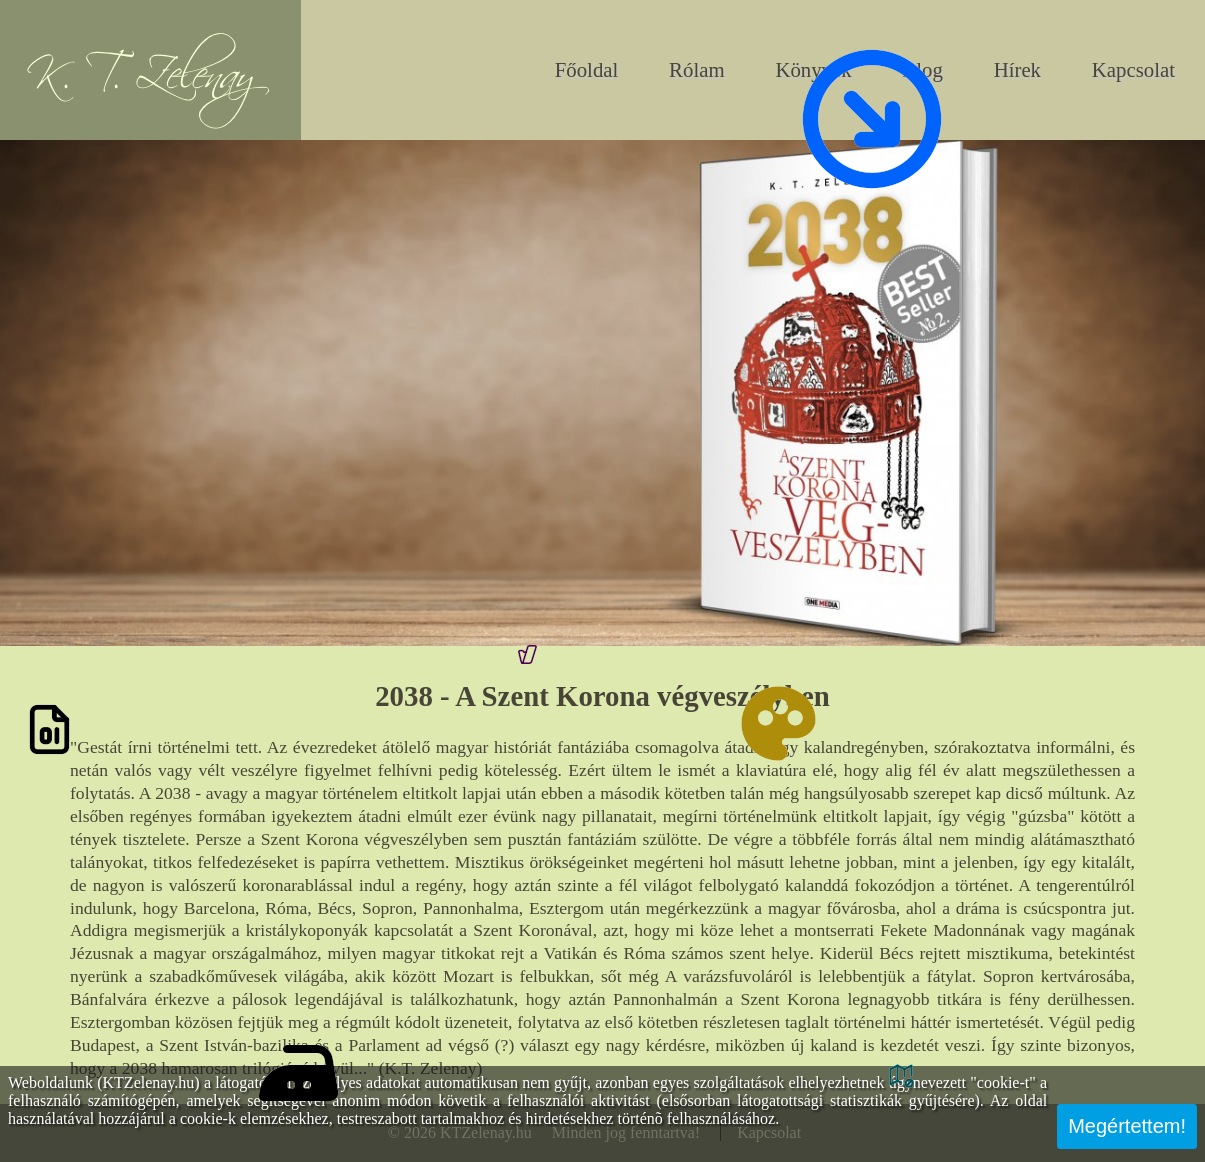 This screenshot has height=1162, width=1205. Describe the element at coordinates (778, 723) in the screenshot. I see `open color or theme customization options` at that location.